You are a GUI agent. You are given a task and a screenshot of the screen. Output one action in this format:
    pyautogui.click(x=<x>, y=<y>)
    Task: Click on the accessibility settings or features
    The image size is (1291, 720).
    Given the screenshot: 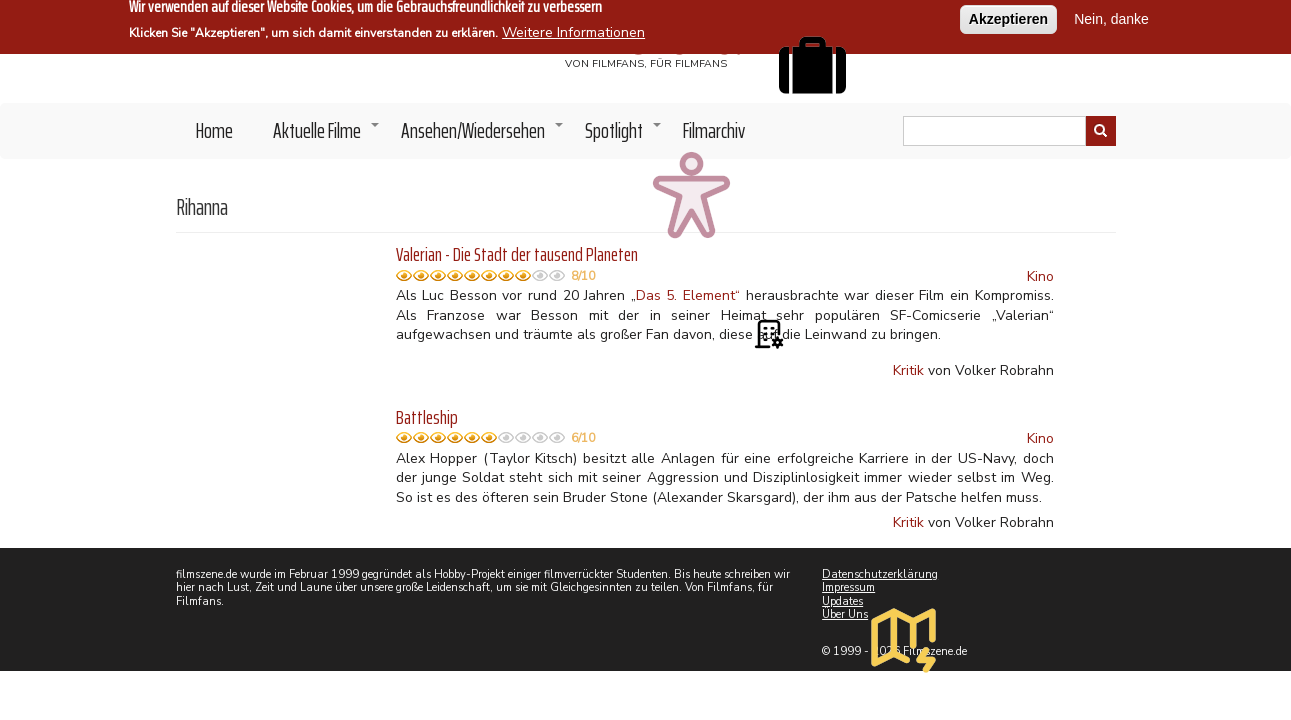 What is the action you would take?
    pyautogui.click(x=691, y=196)
    